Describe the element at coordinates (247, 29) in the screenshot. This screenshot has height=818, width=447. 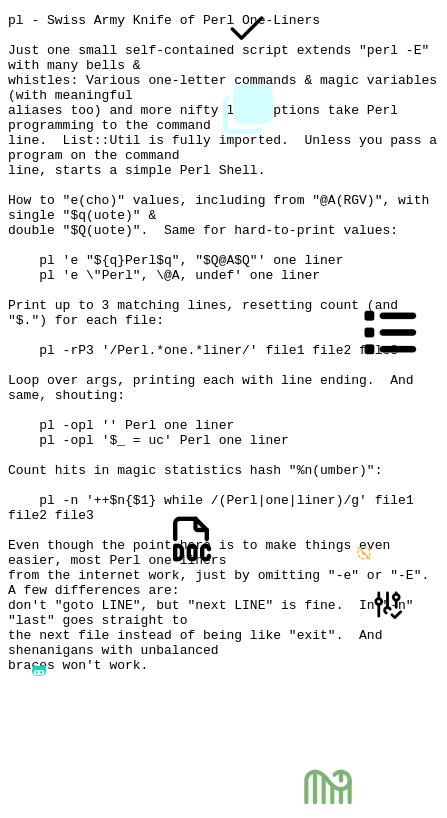
I see `confirm or submit an action` at that location.